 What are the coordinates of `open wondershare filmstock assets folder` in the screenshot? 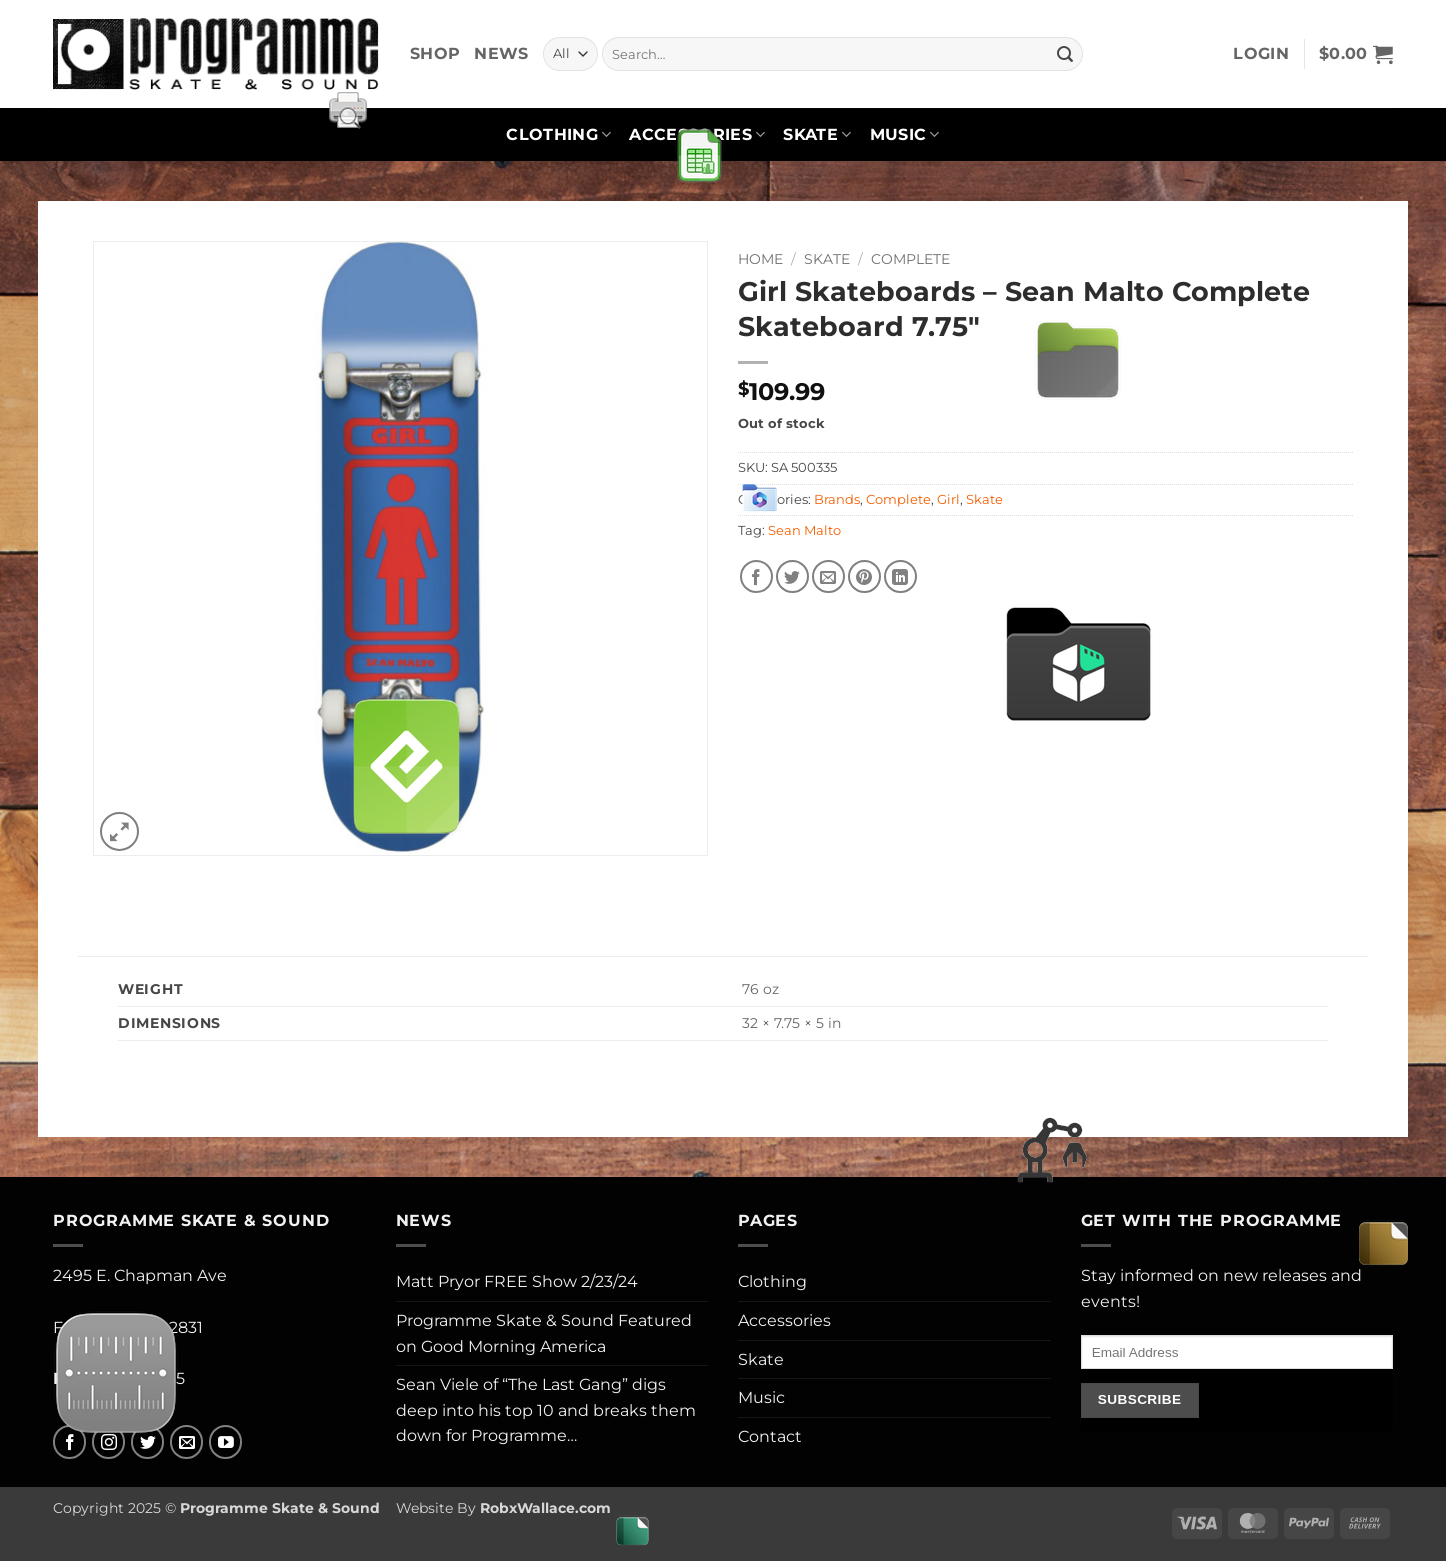 It's located at (1078, 668).